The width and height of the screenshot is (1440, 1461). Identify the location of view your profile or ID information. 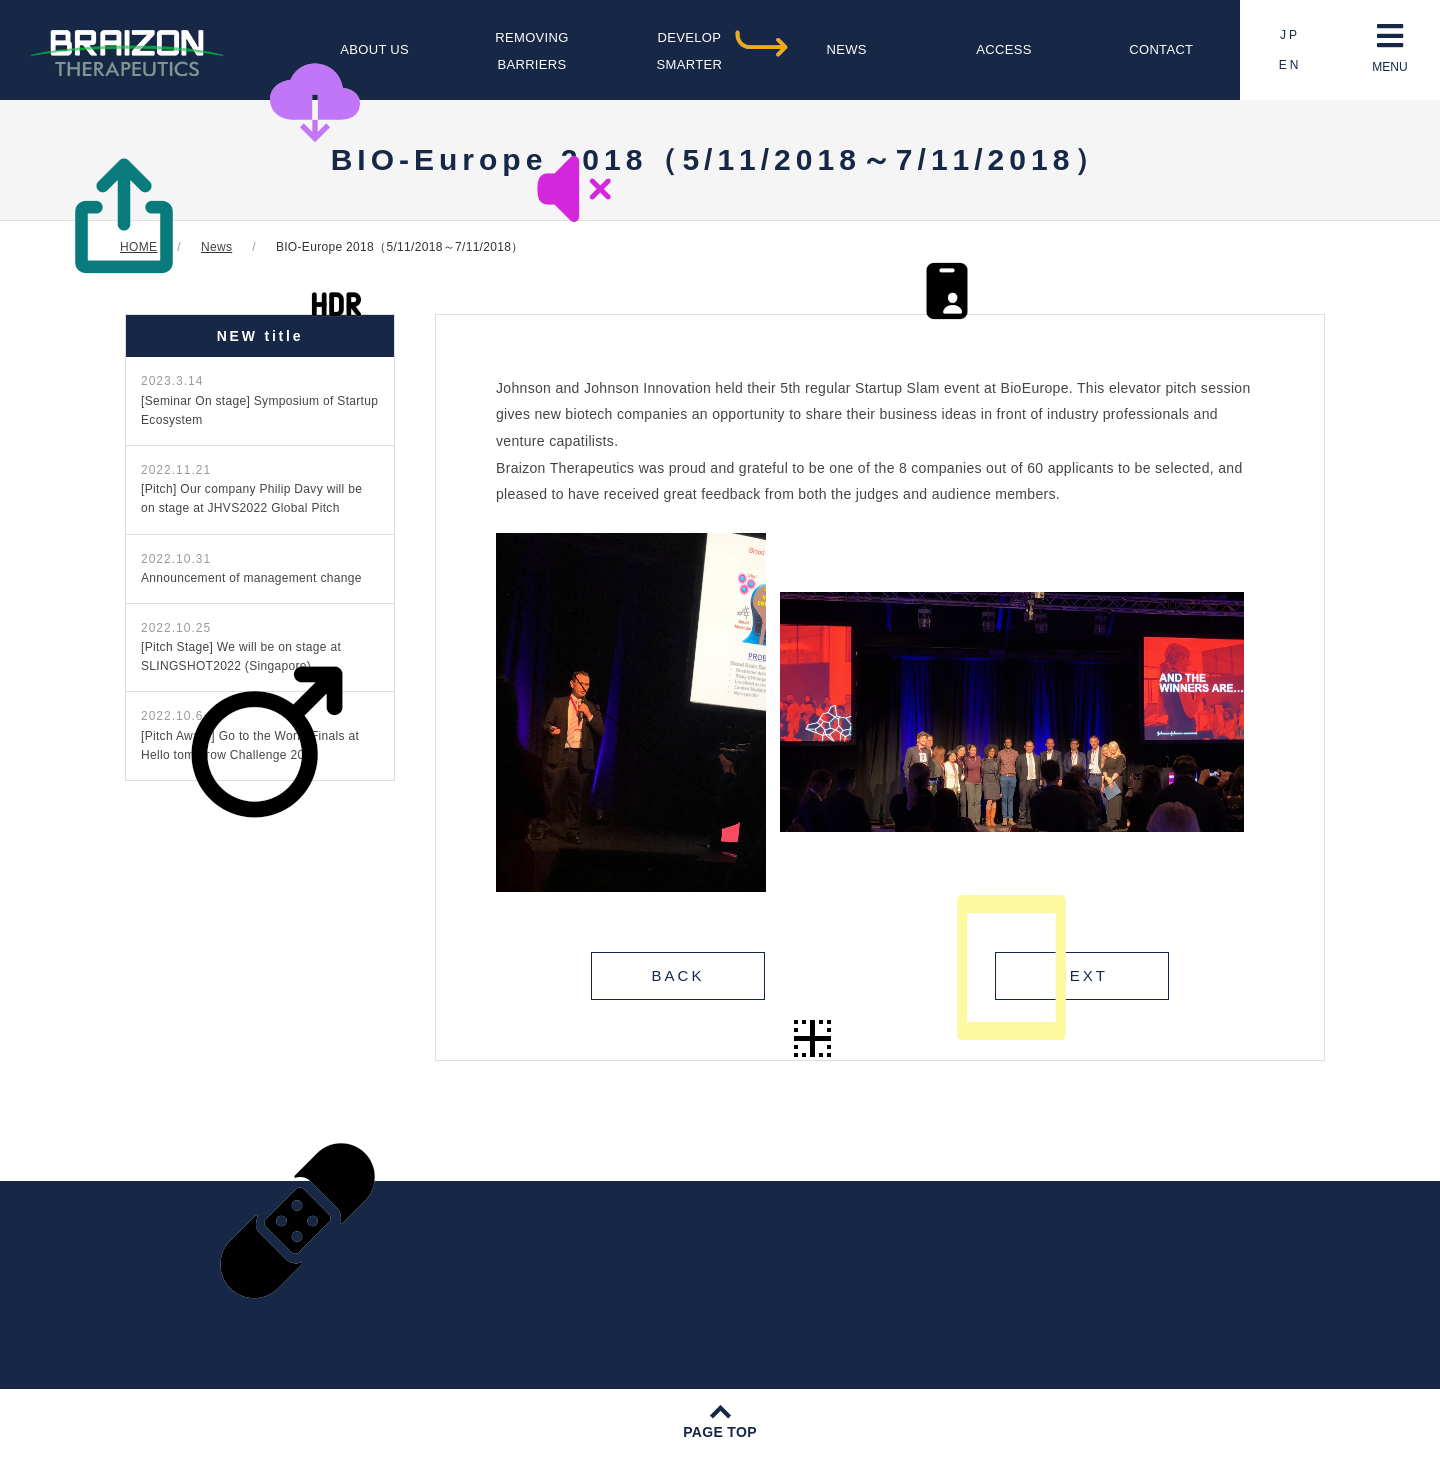
(947, 291).